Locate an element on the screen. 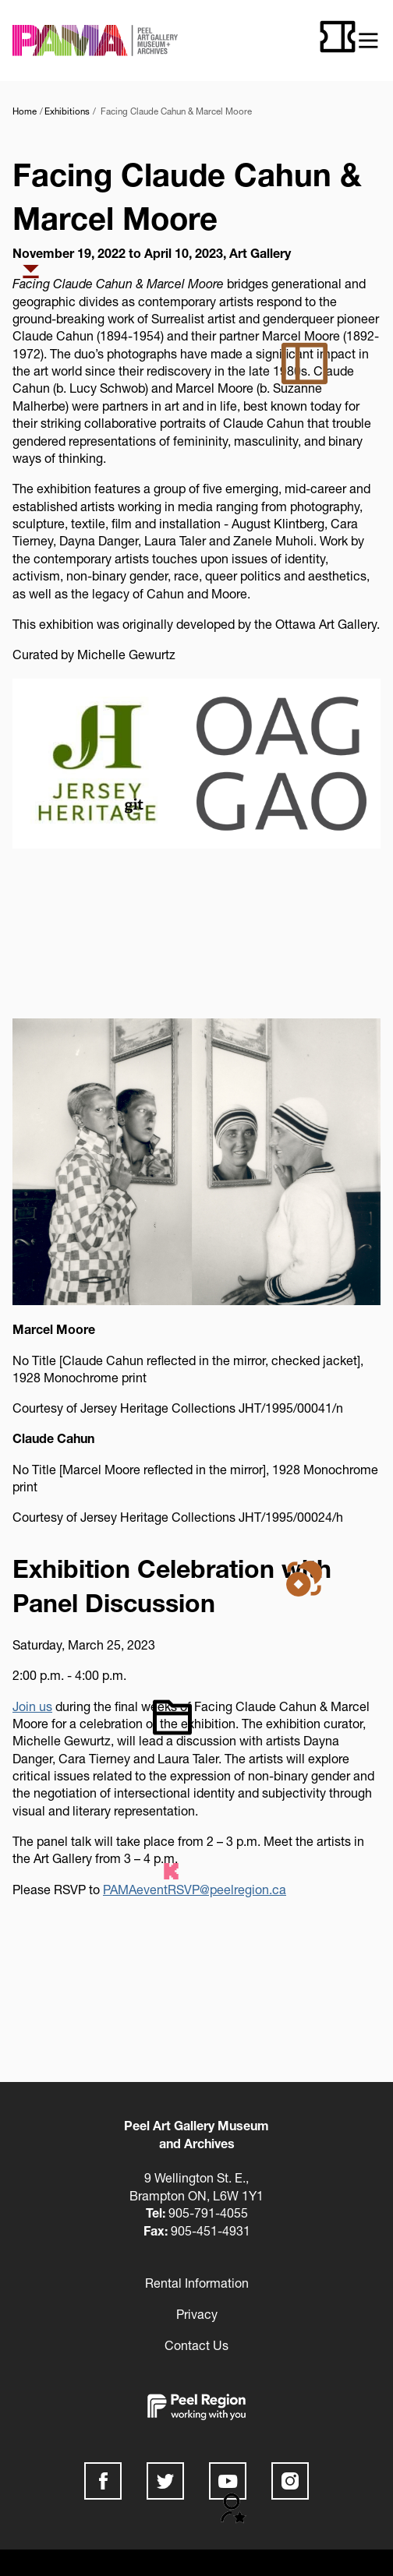  git version control system logo is located at coordinates (134, 806).